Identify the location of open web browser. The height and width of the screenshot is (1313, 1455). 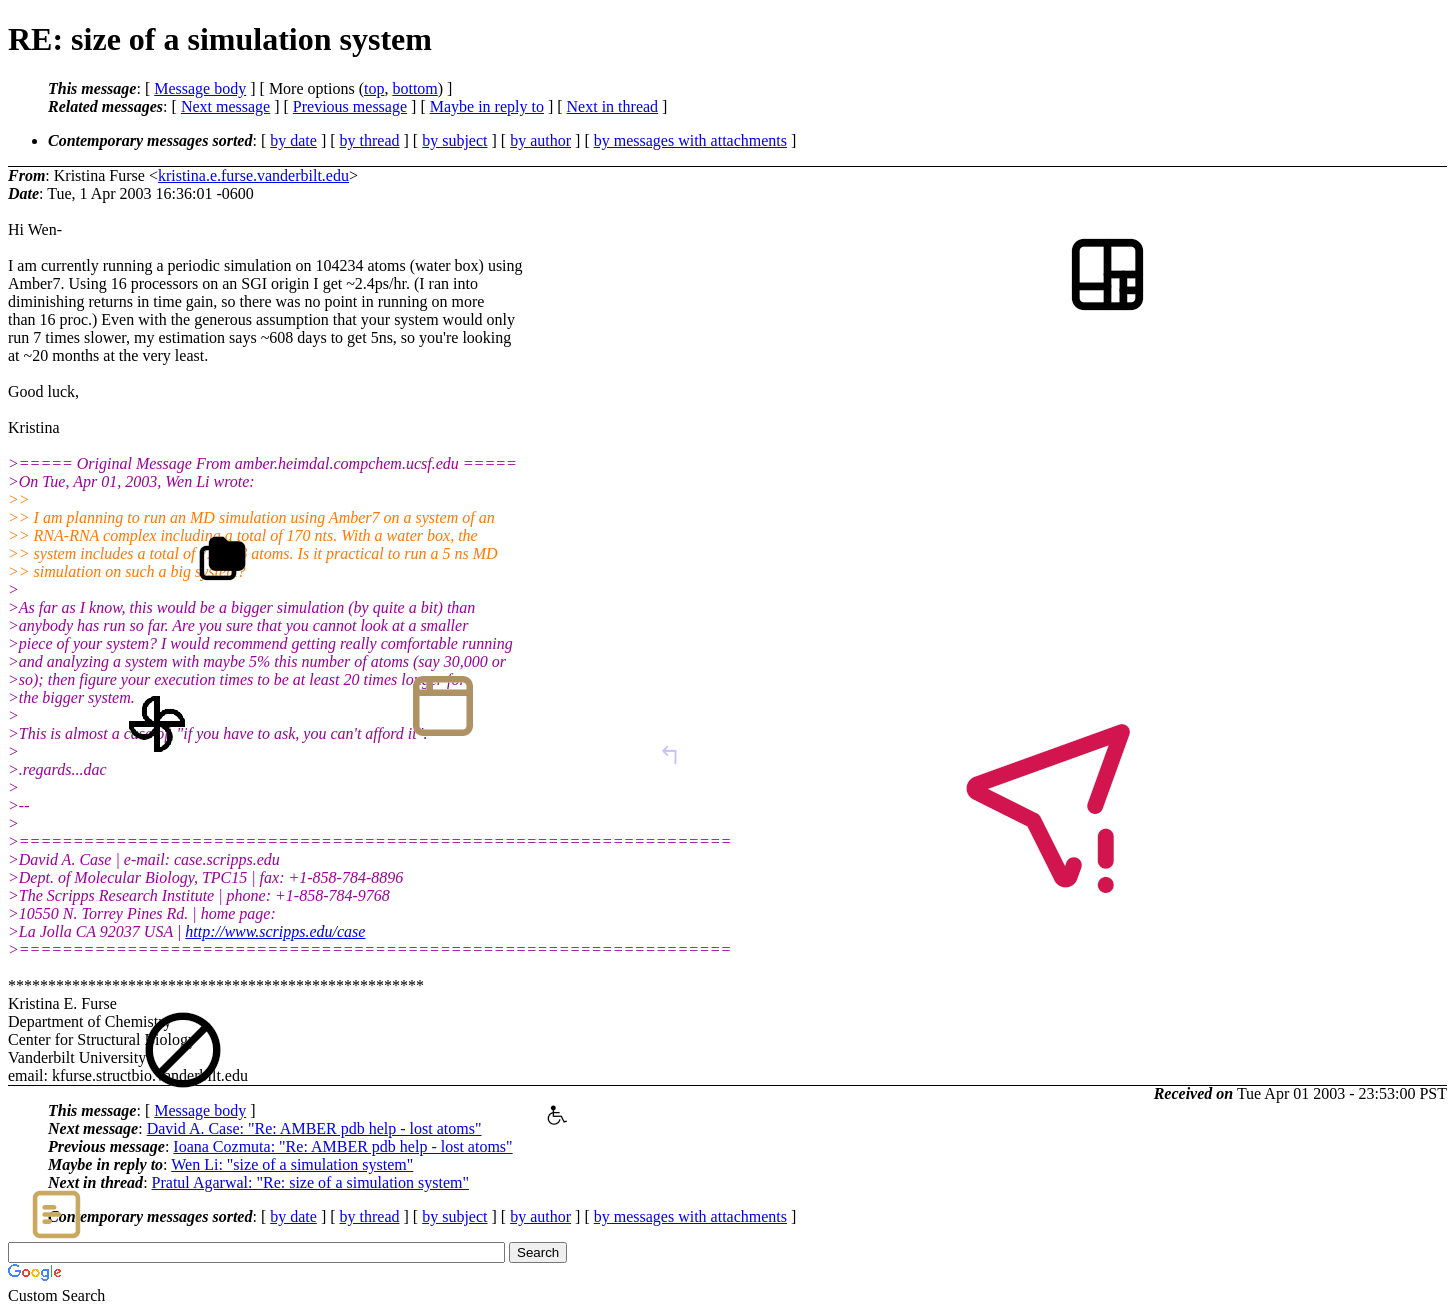
(443, 706).